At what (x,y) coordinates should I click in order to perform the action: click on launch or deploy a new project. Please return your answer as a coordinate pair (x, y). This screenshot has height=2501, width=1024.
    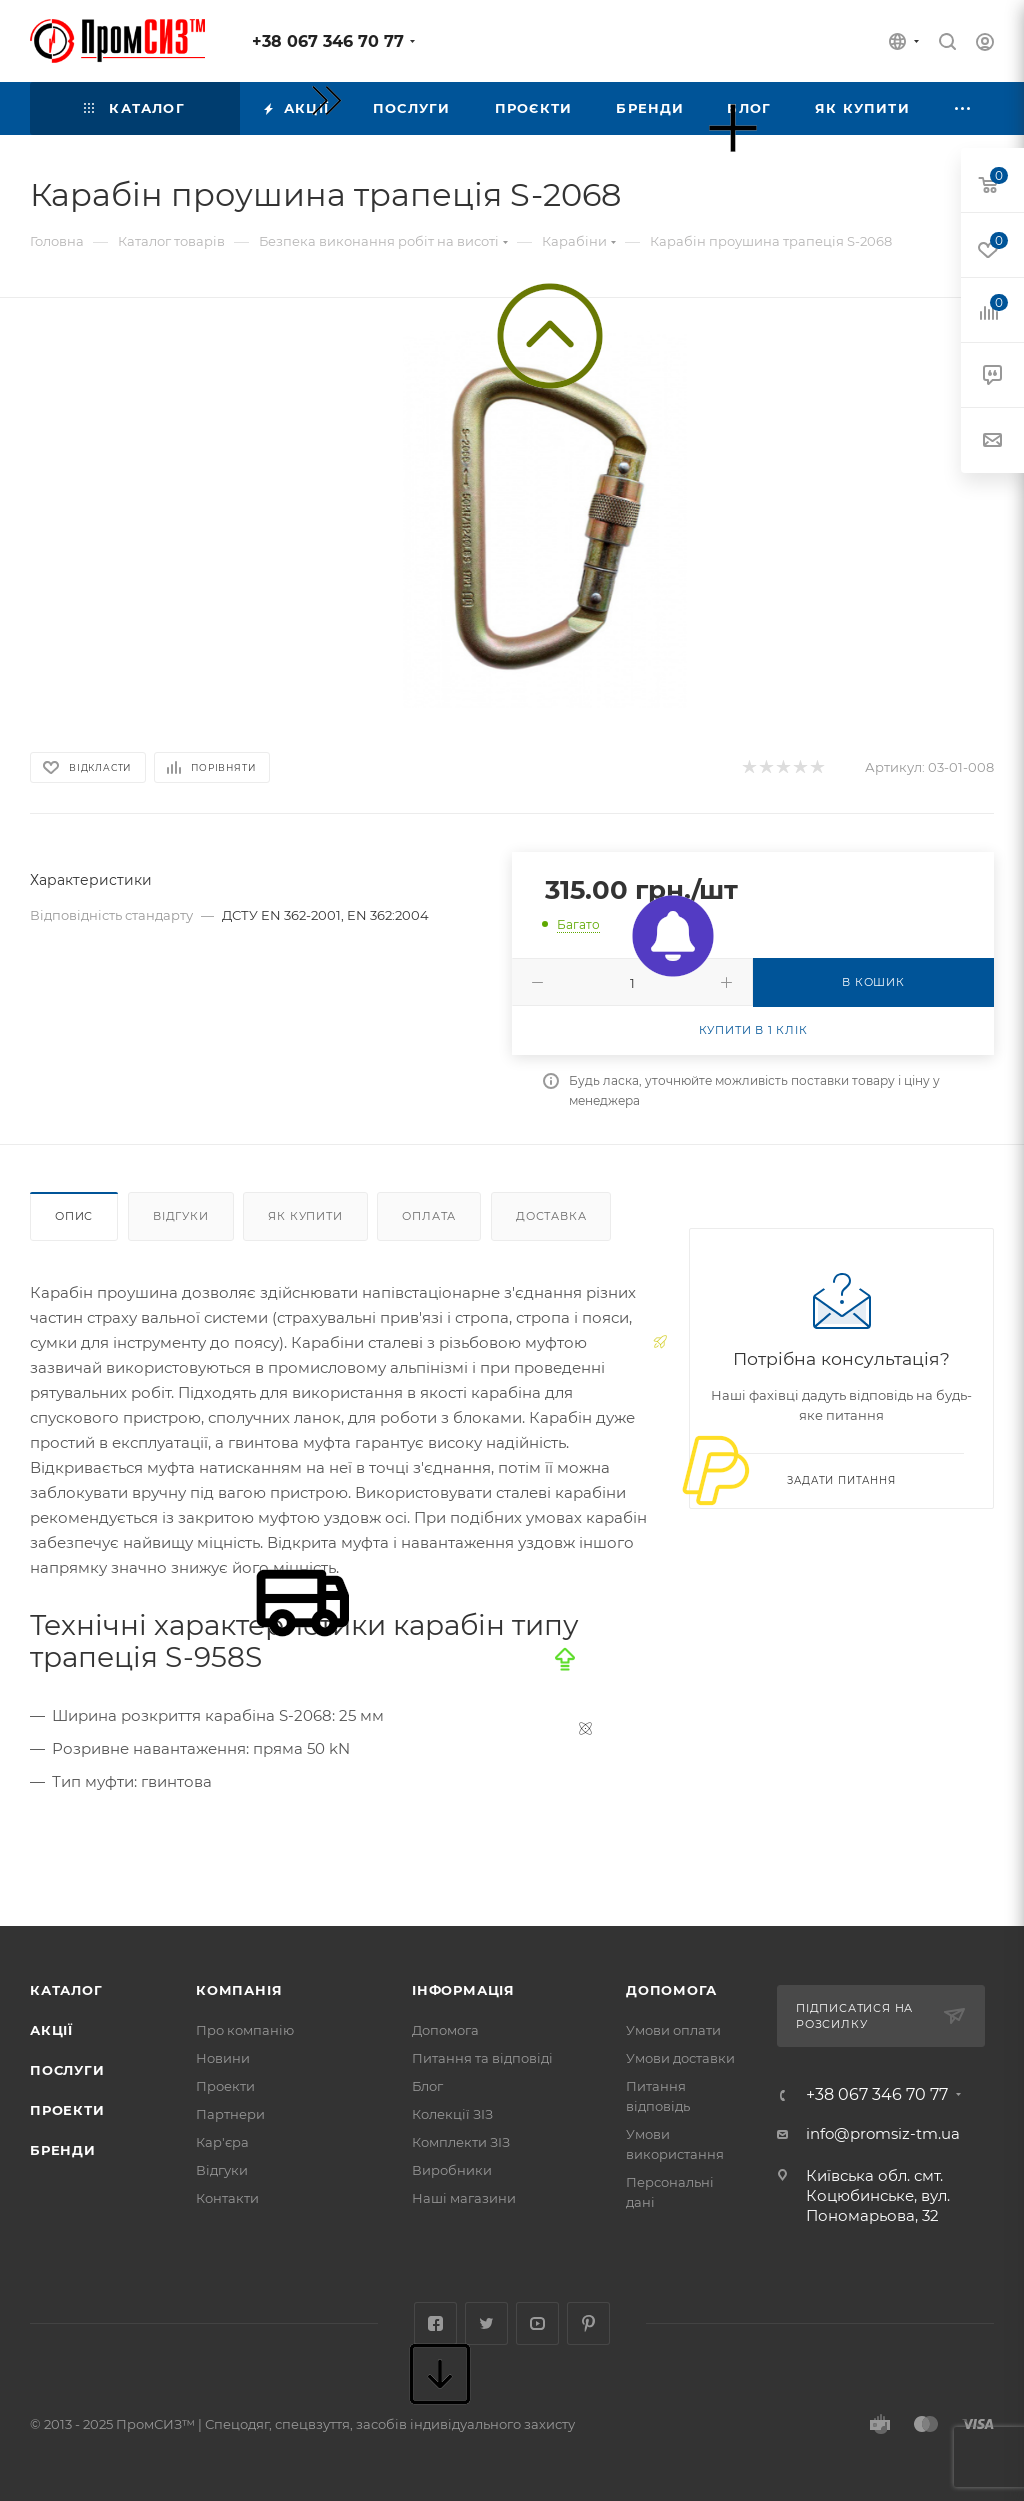
    Looking at the image, I should click on (660, 1341).